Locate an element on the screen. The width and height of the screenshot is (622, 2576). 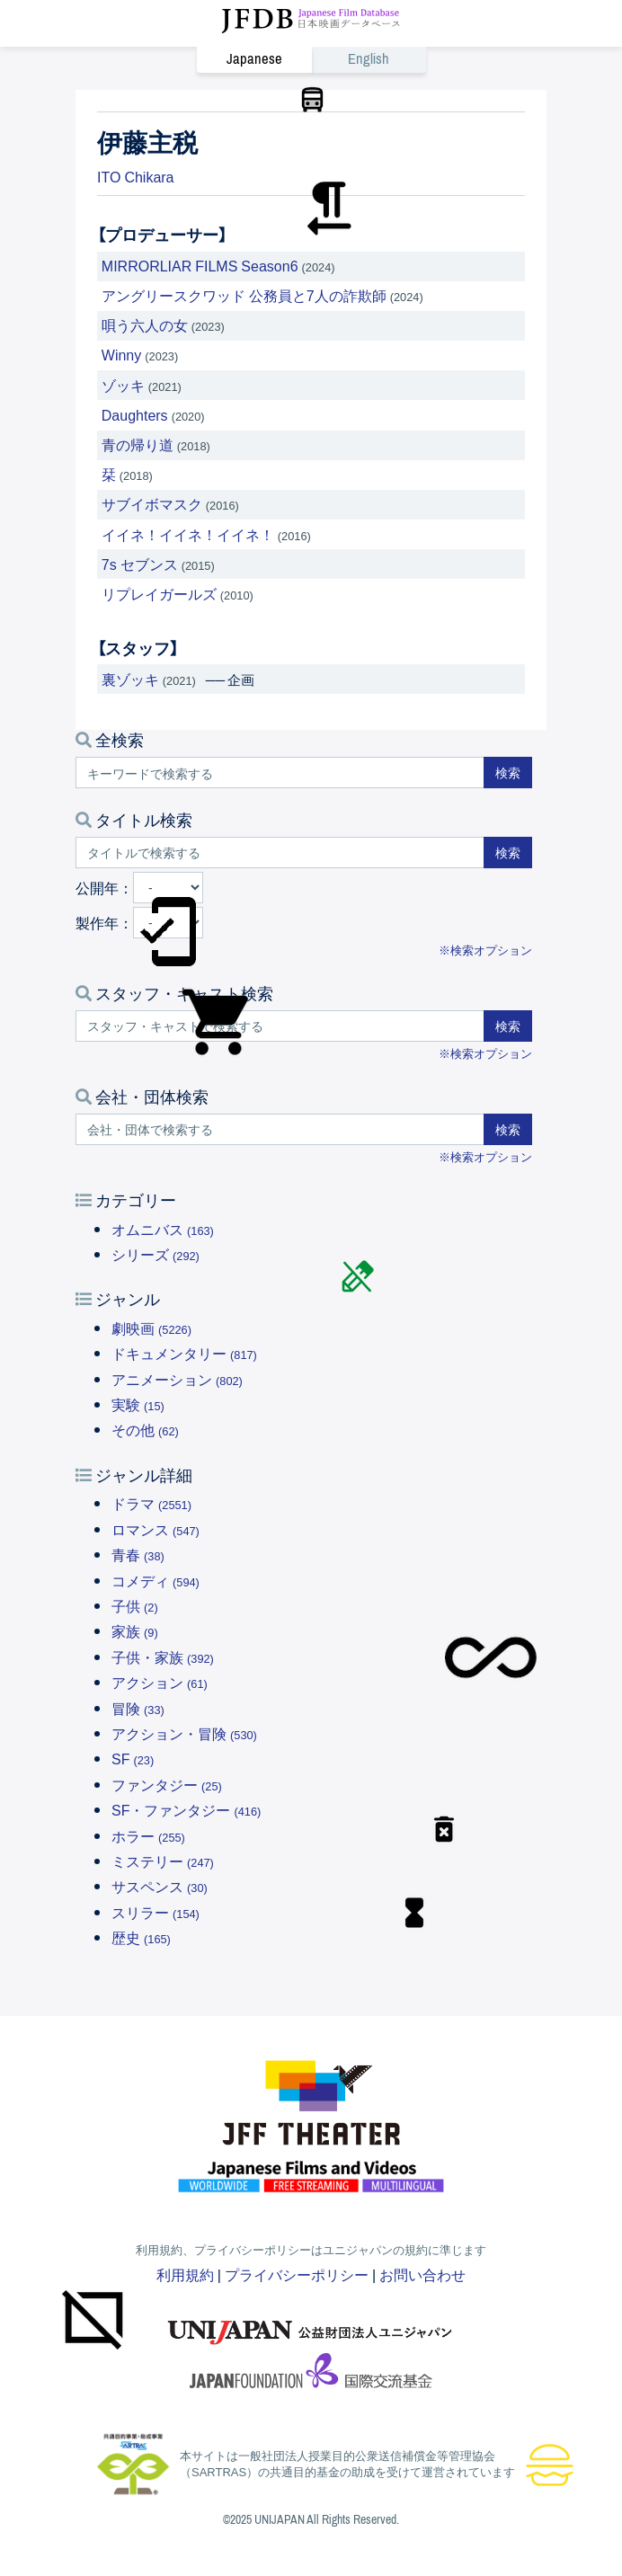
view nearby grocery stores is located at coordinates (218, 1022).